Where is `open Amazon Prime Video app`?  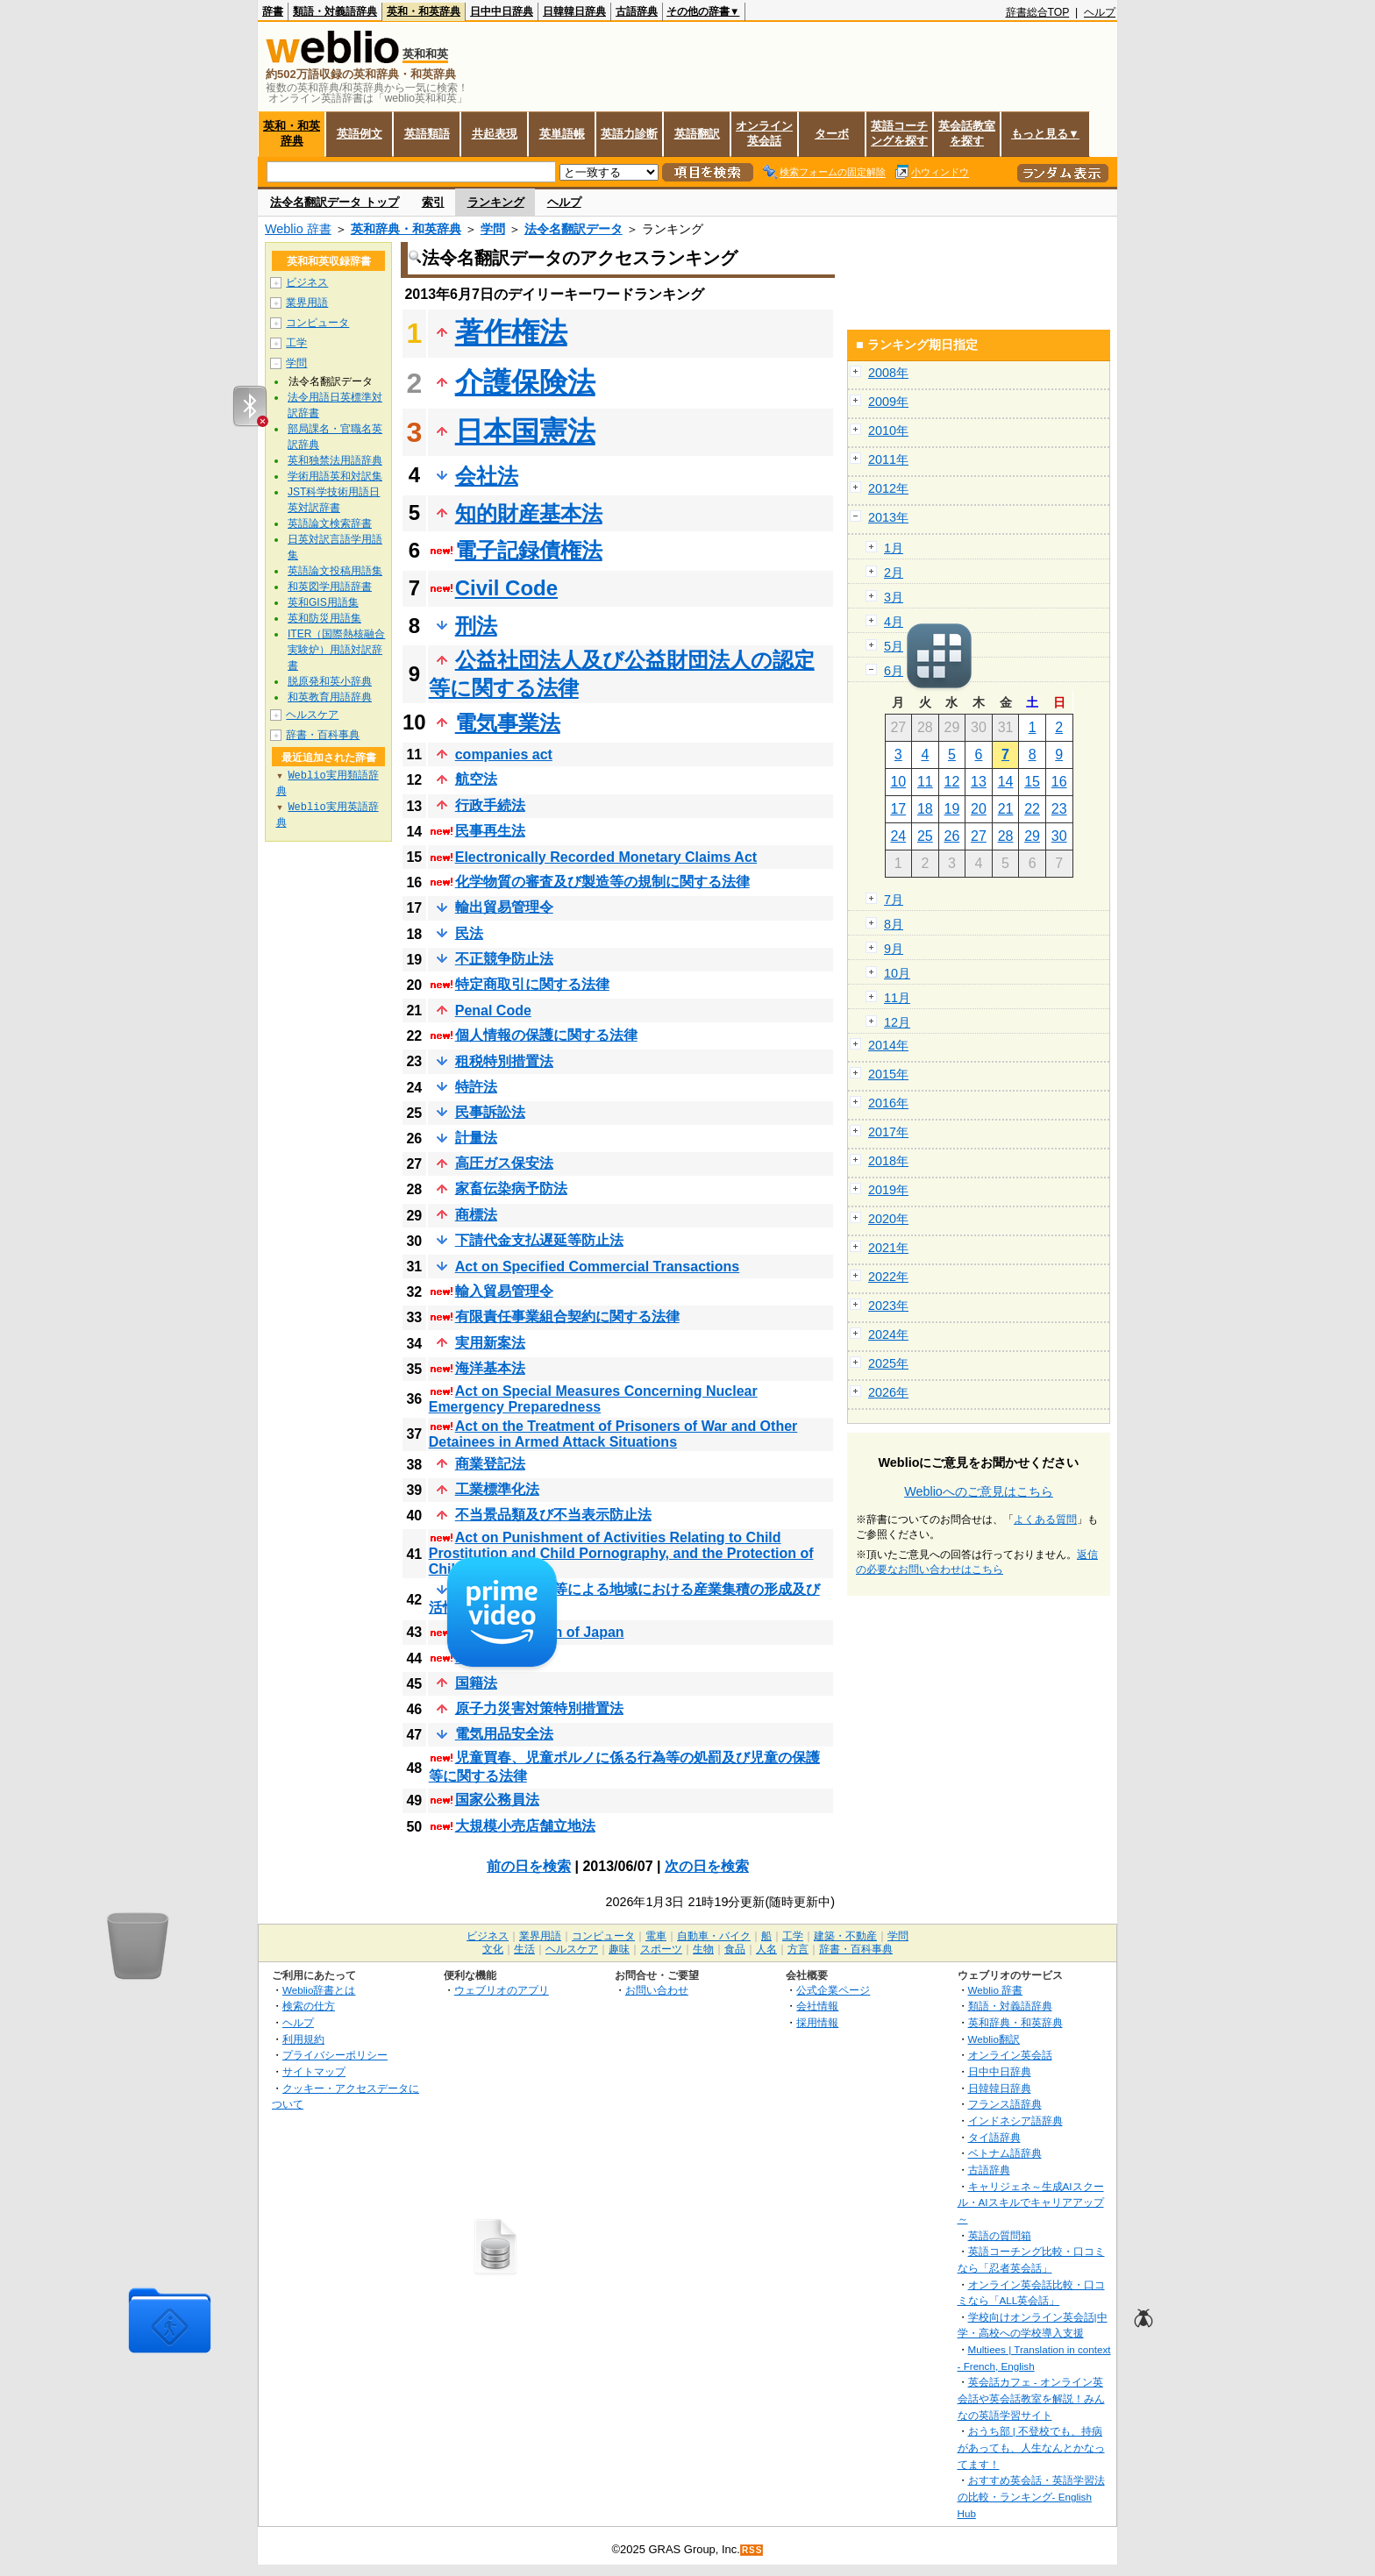 open Amazon Prime Video app is located at coordinates (502, 1612).